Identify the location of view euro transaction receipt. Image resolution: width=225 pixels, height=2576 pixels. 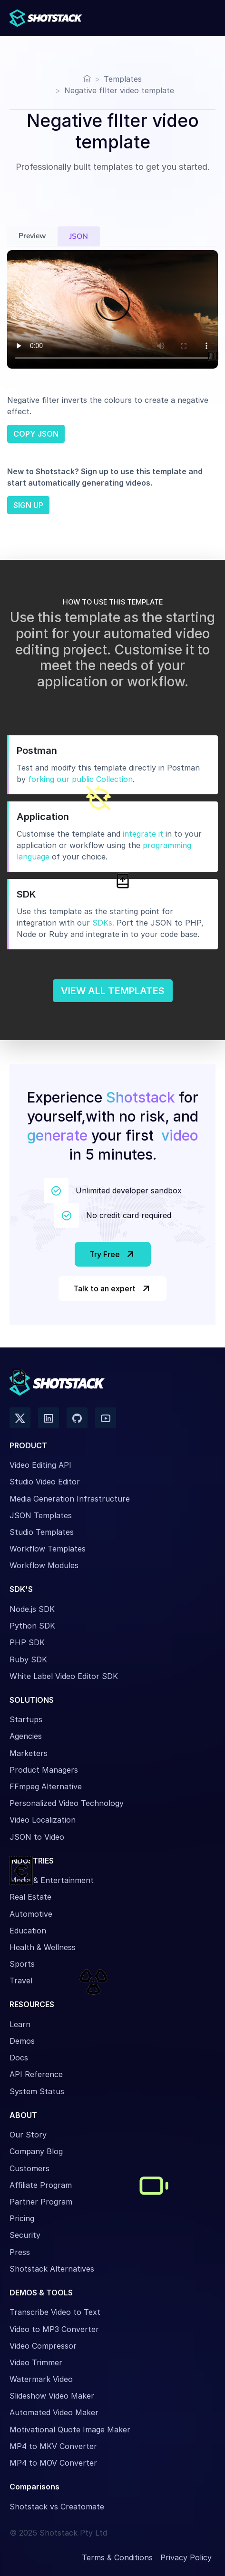
(21, 1871).